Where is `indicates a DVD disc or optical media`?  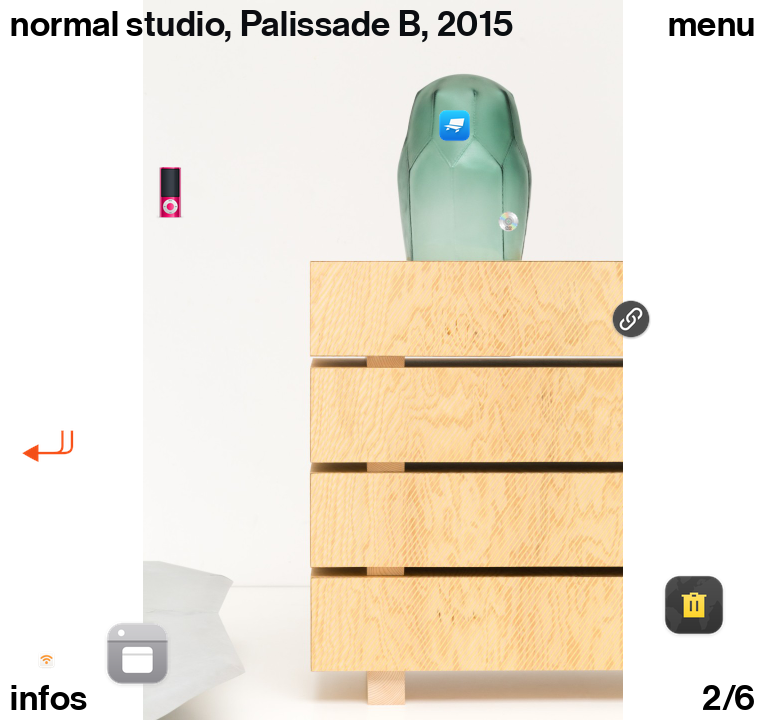
indicates a DVD disc or optical media is located at coordinates (508, 221).